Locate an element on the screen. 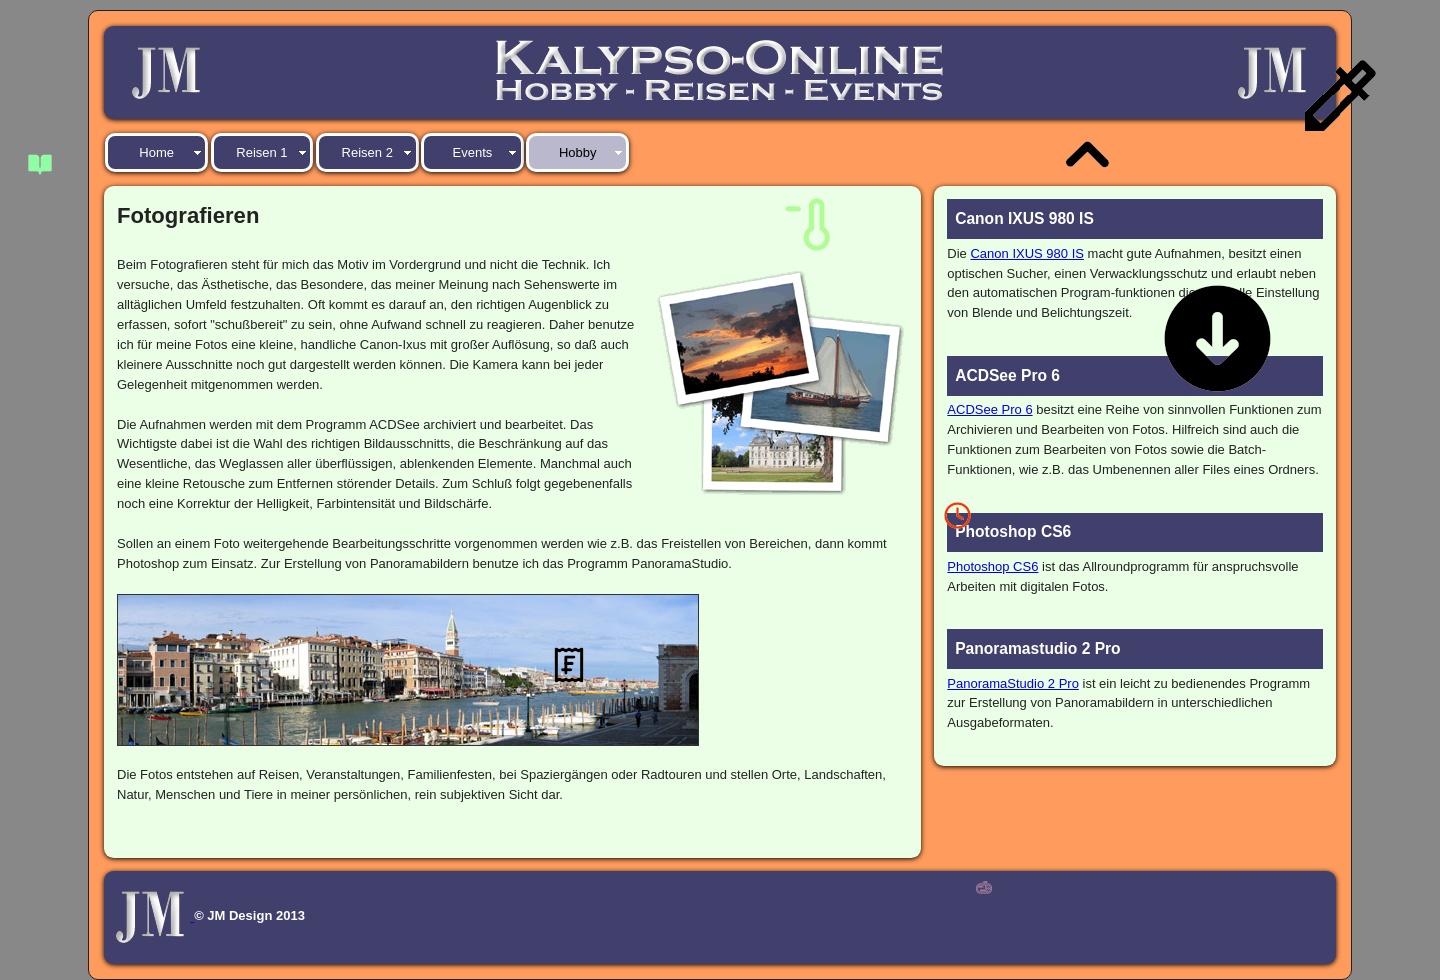 The height and width of the screenshot is (980, 1440). view time or check the clock is located at coordinates (957, 515).